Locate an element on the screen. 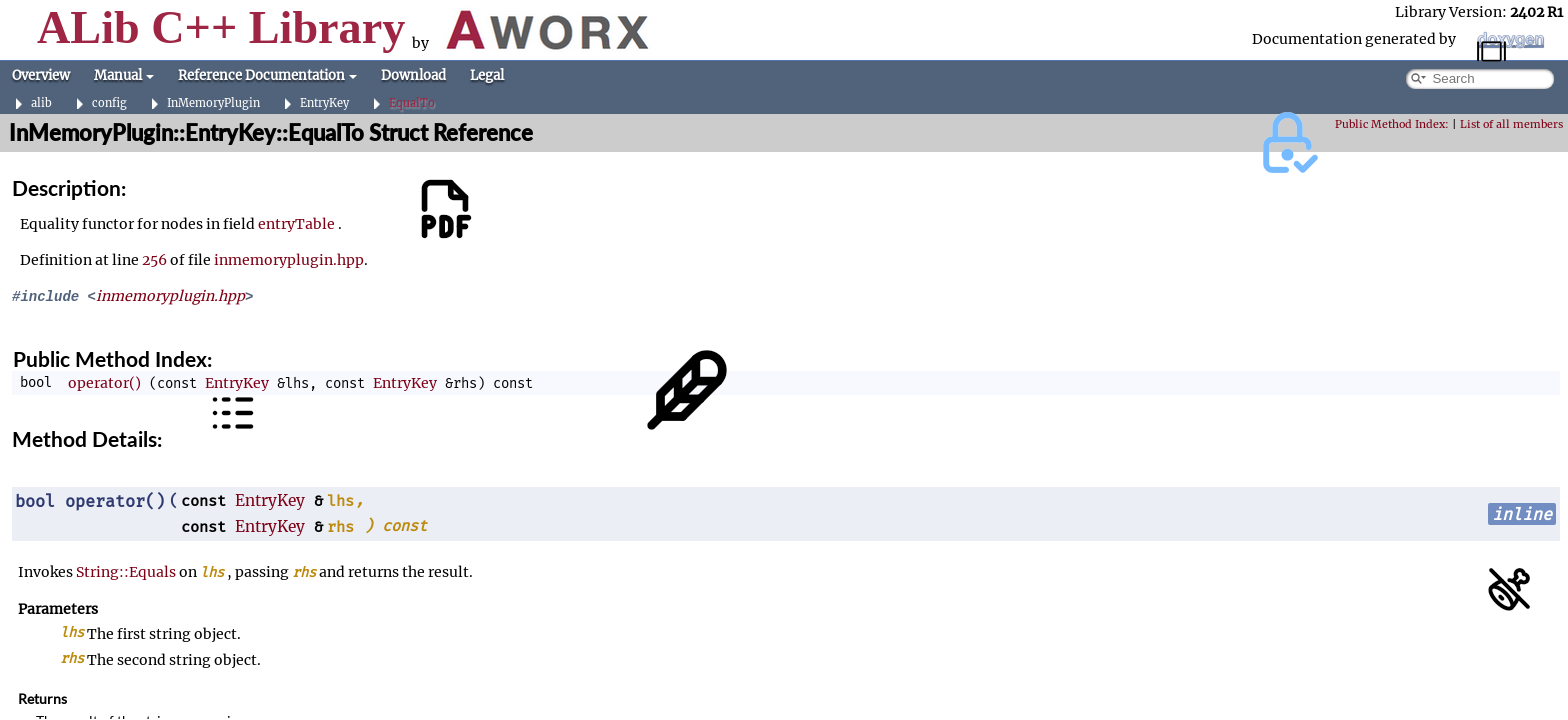 Image resolution: width=1568 pixels, height=720 pixels. start a slideshow presentation is located at coordinates (1491, 51).